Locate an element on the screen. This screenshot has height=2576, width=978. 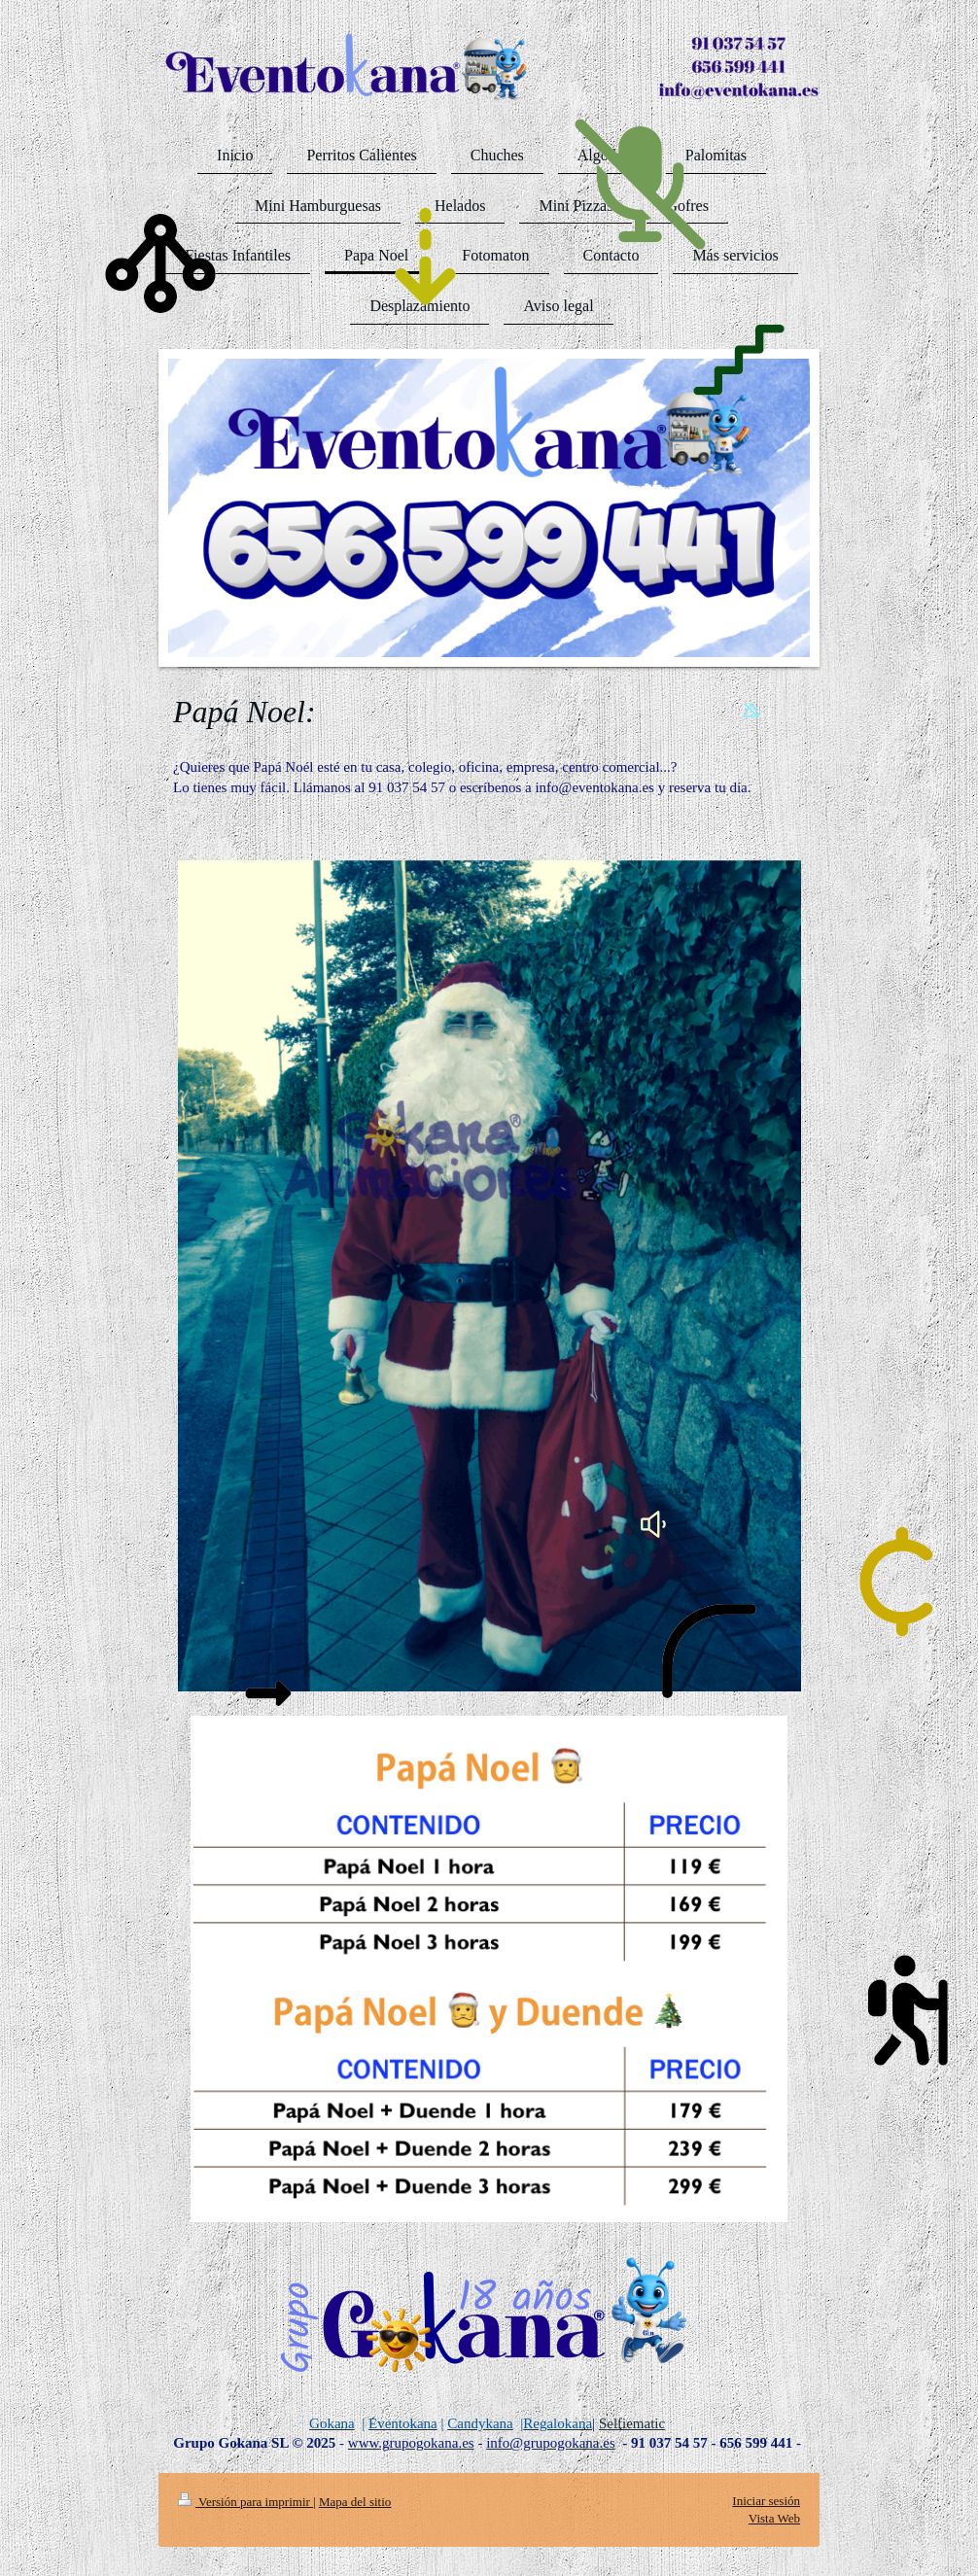
indicates stairs or stairway access is located at coordinates (739, 358).